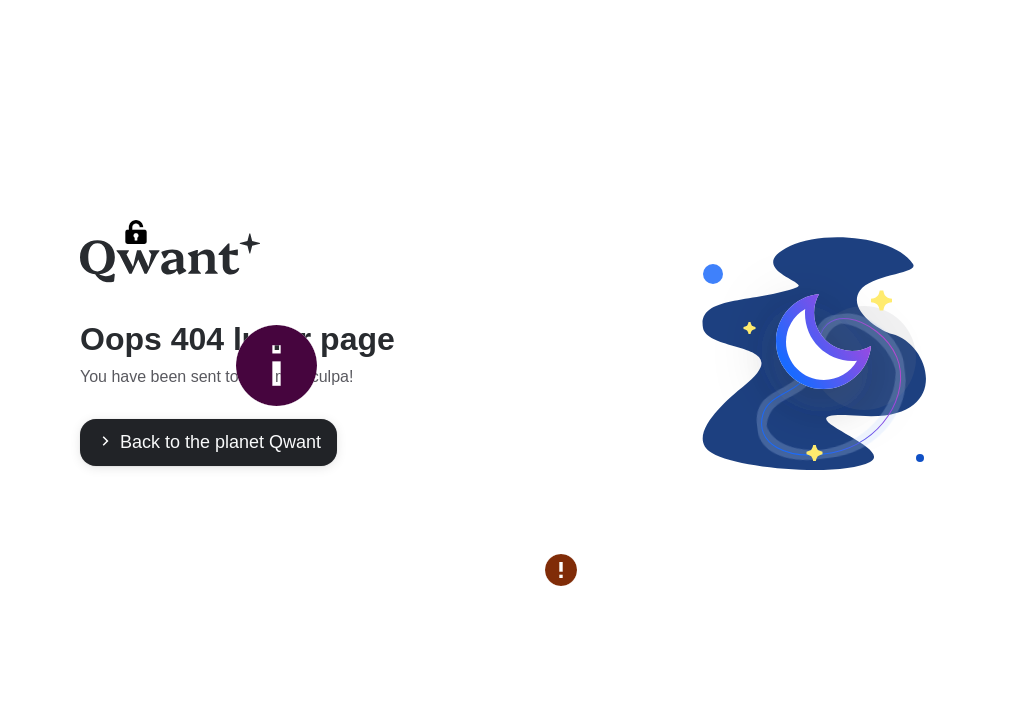 The height and width of the screenshot is (720, 1024). Describe the element at coordinates (276, 365) in the screenshot. I see `view more information or details` at that location.